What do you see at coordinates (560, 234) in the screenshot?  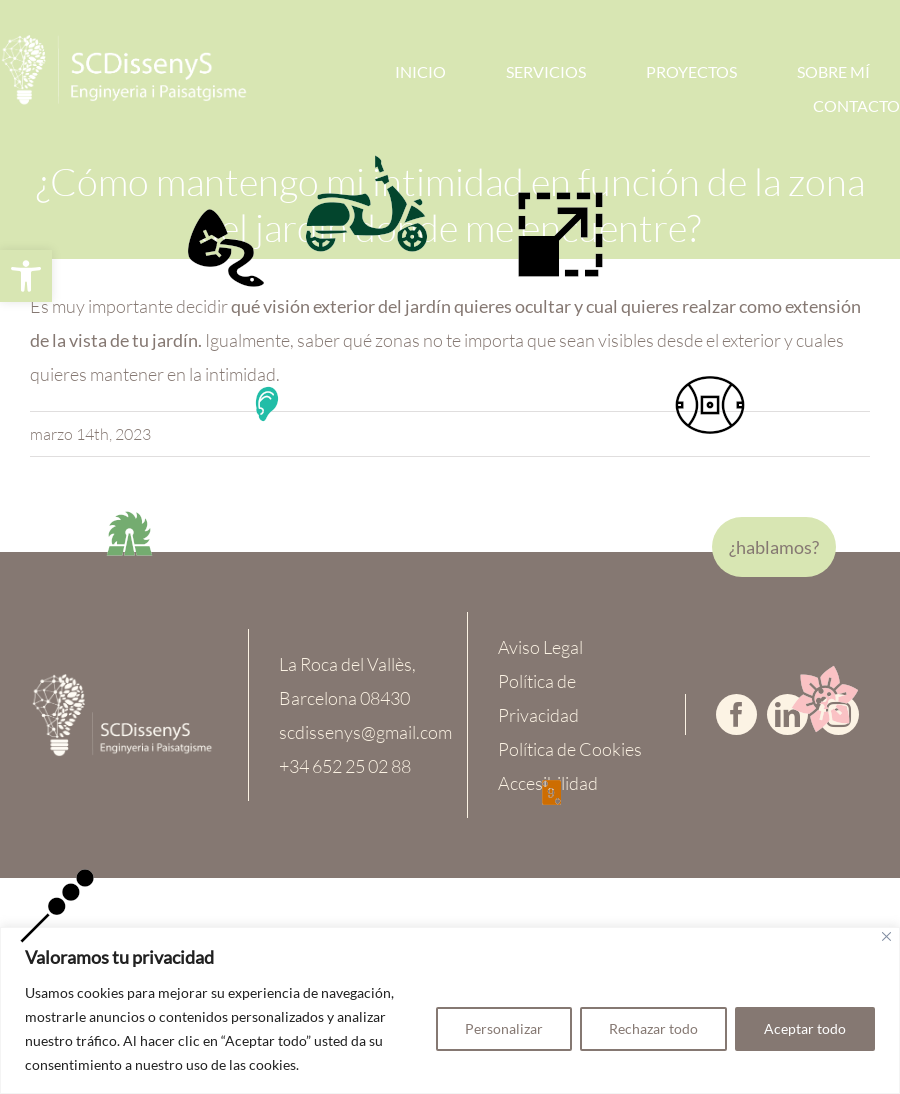 I see `resize an element or window` at bounding box center [560, 234].